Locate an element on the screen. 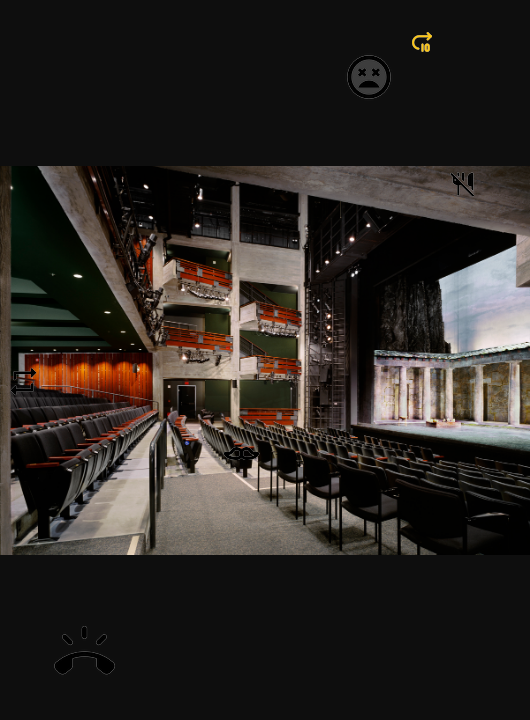 The image size is (530, 720). indicates no food or meals available is located at coordinates (463, 184).